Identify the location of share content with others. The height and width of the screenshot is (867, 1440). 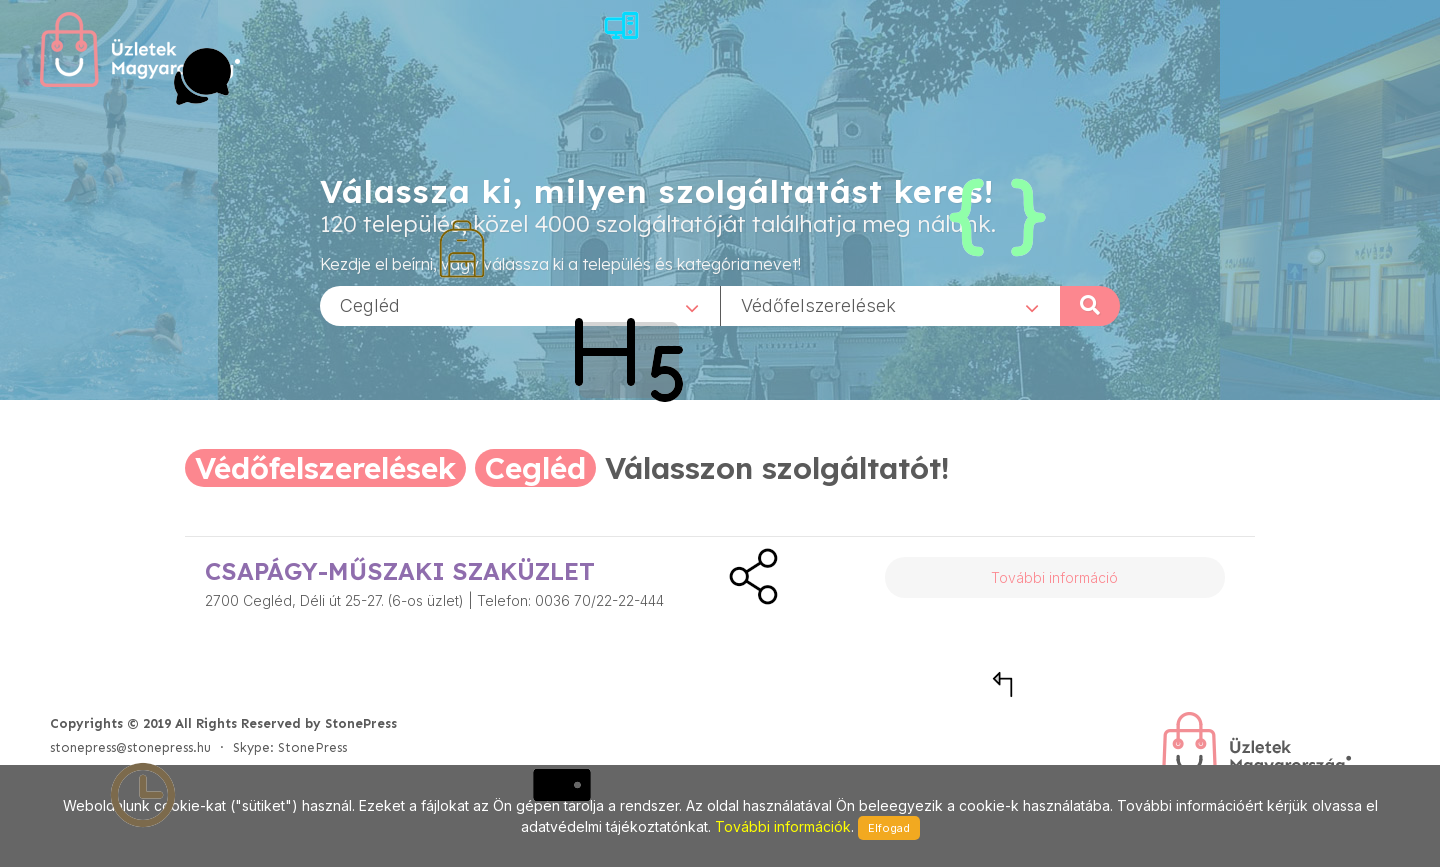
(755, 576).